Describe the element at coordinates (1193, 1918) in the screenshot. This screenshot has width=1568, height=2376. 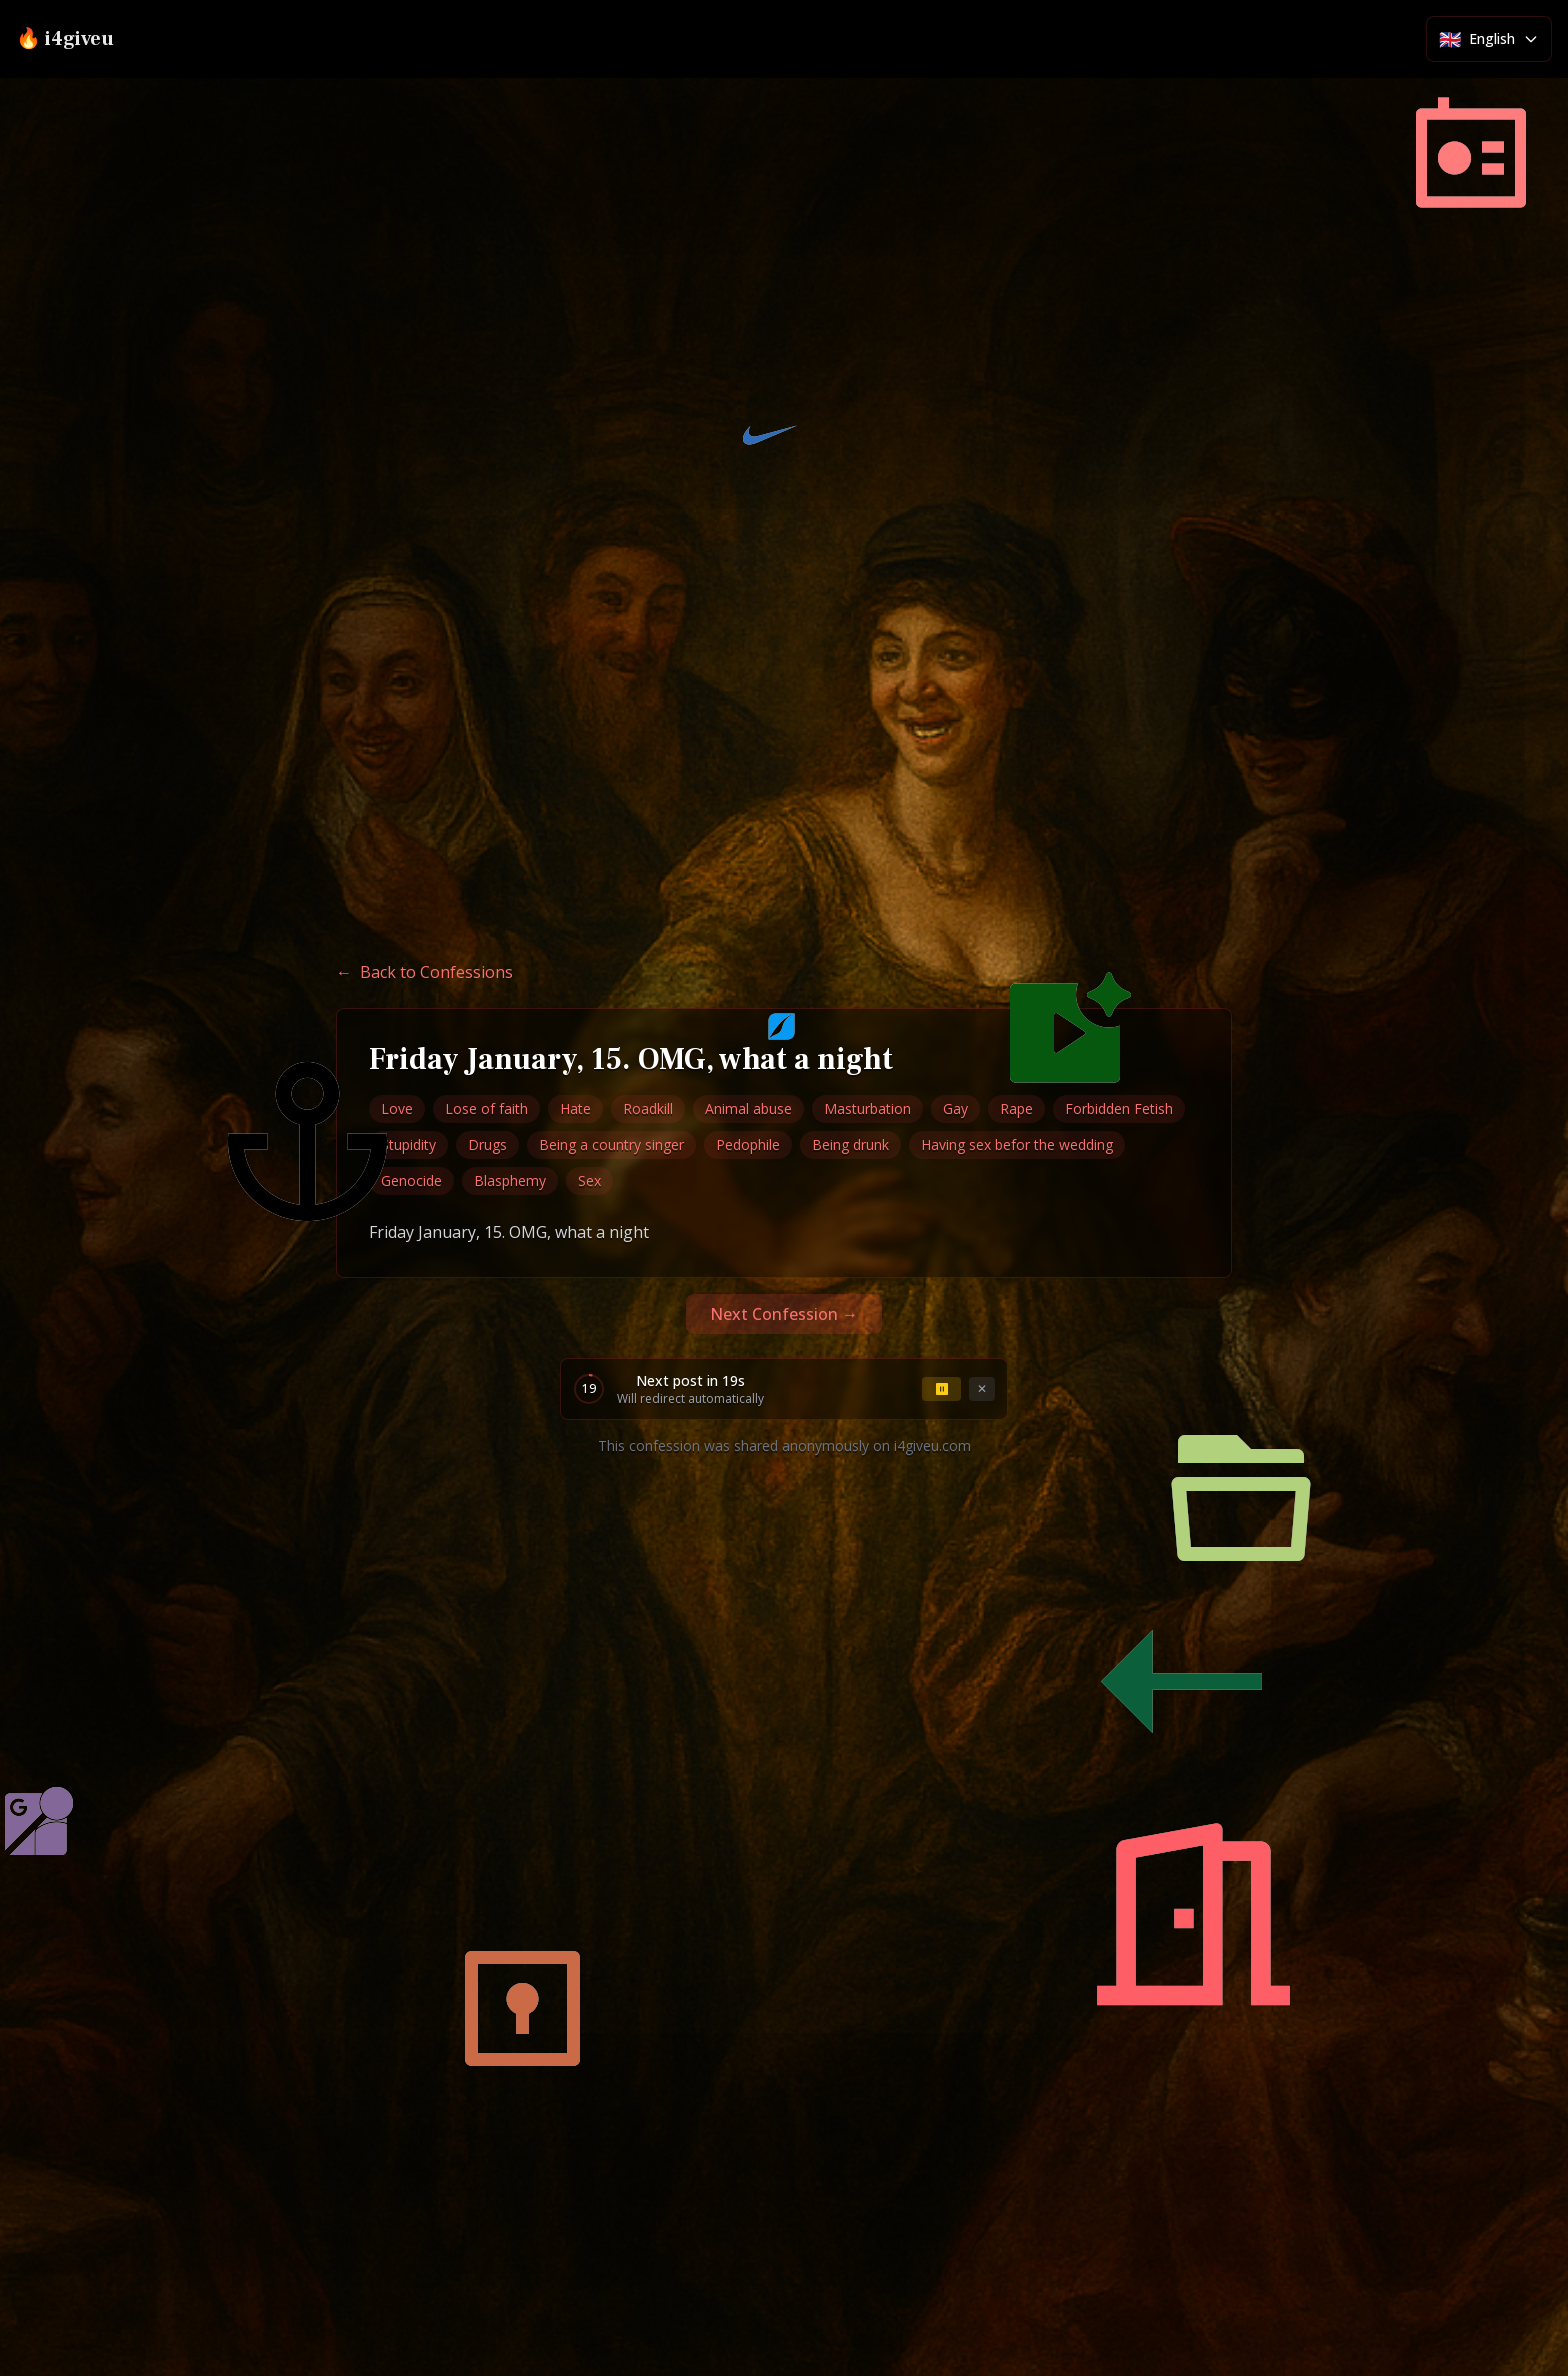
I see `log out or exit the application` at that location.